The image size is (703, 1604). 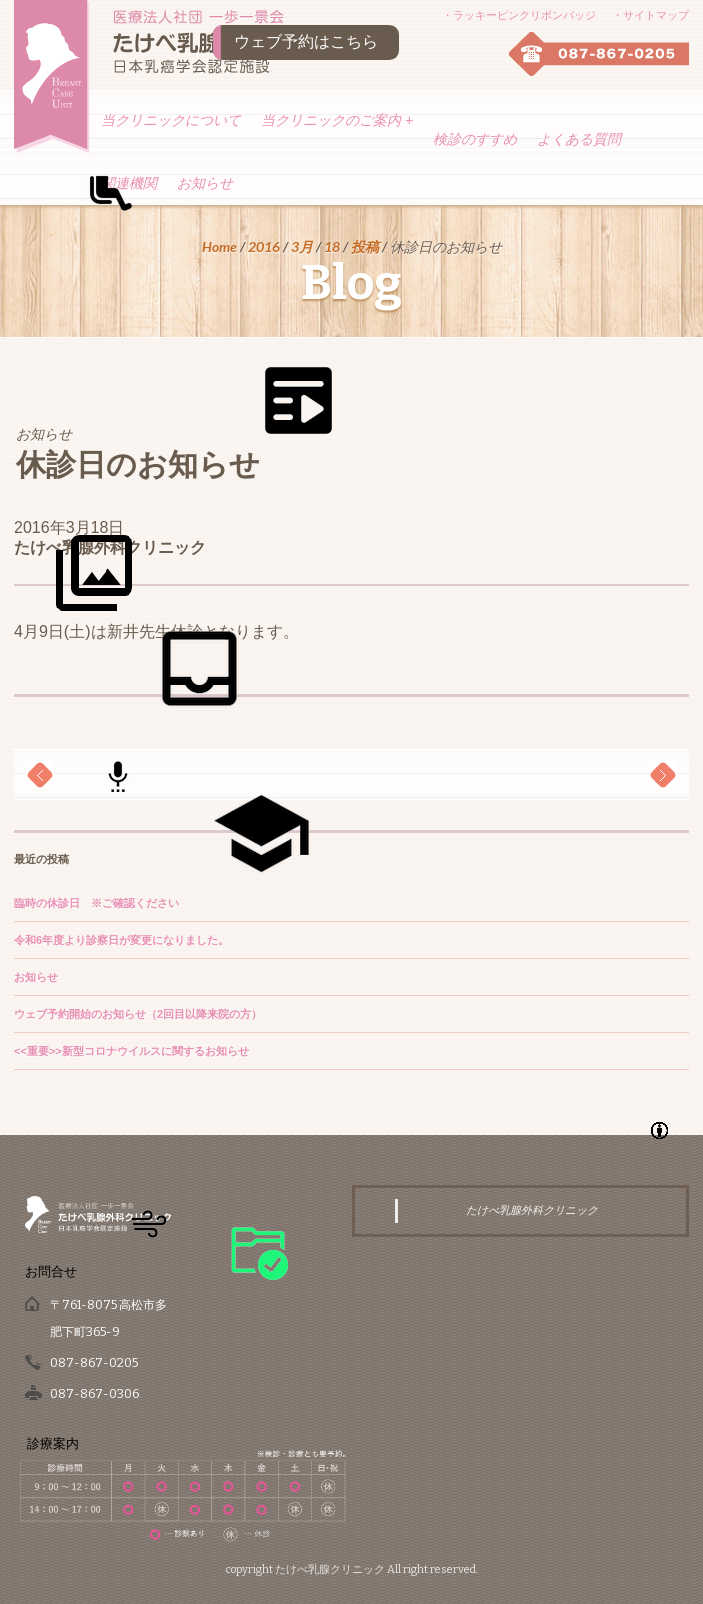 What do you see at coordinates (149, 1224) in the screenshot?
I see `indicates current wind conditions` at bounding box center [149, 1224].